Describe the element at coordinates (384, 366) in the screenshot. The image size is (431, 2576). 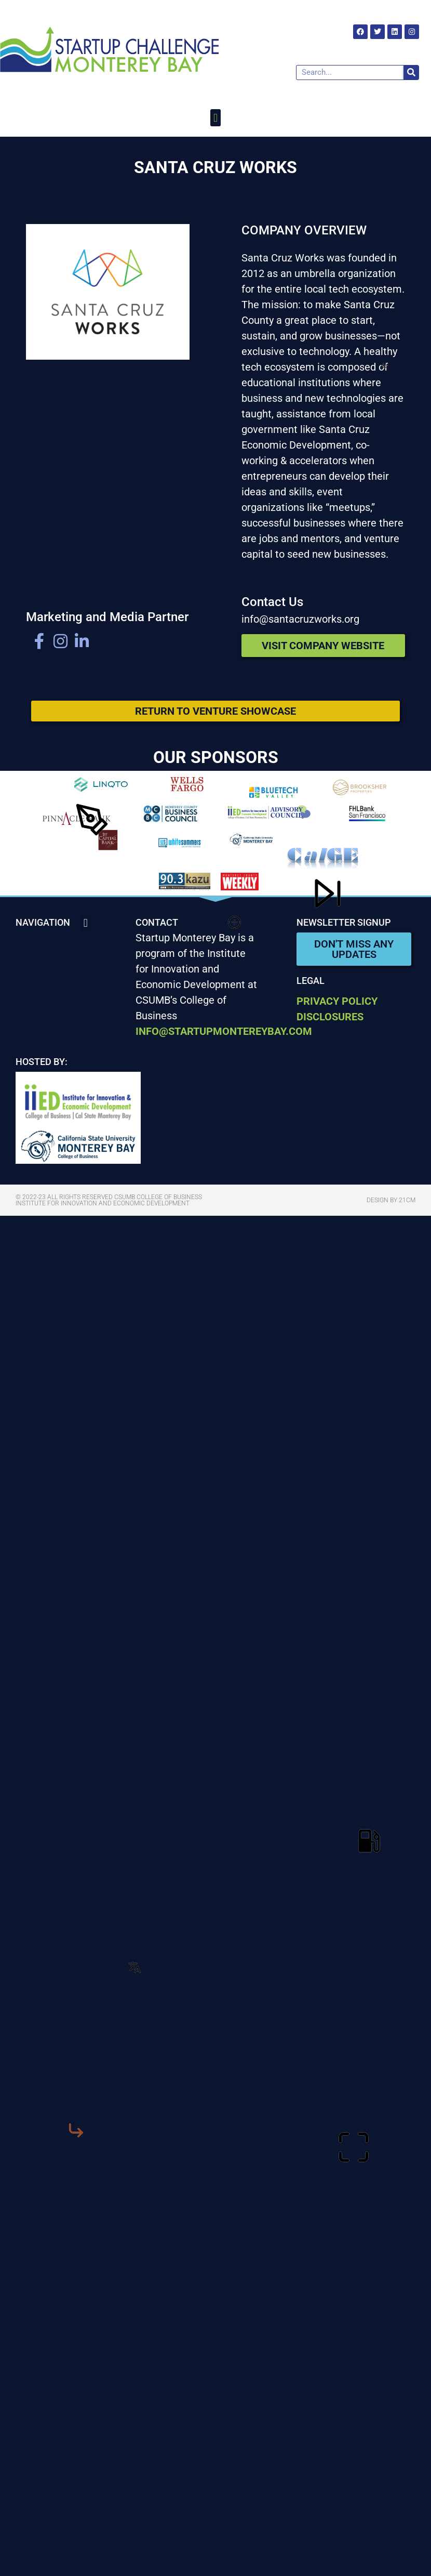
I see `view or browse hashtags` at that location.